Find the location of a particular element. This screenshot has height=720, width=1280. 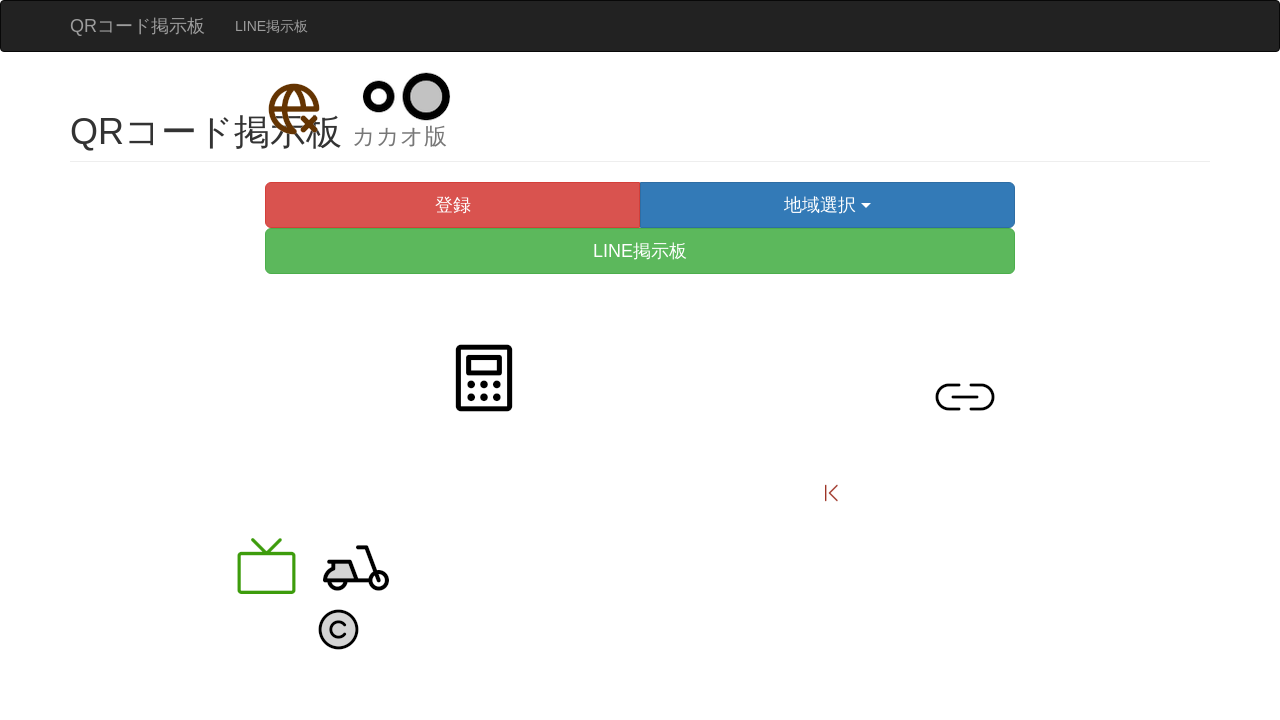

copy link to clipboard is located at coordinates (965, 397).